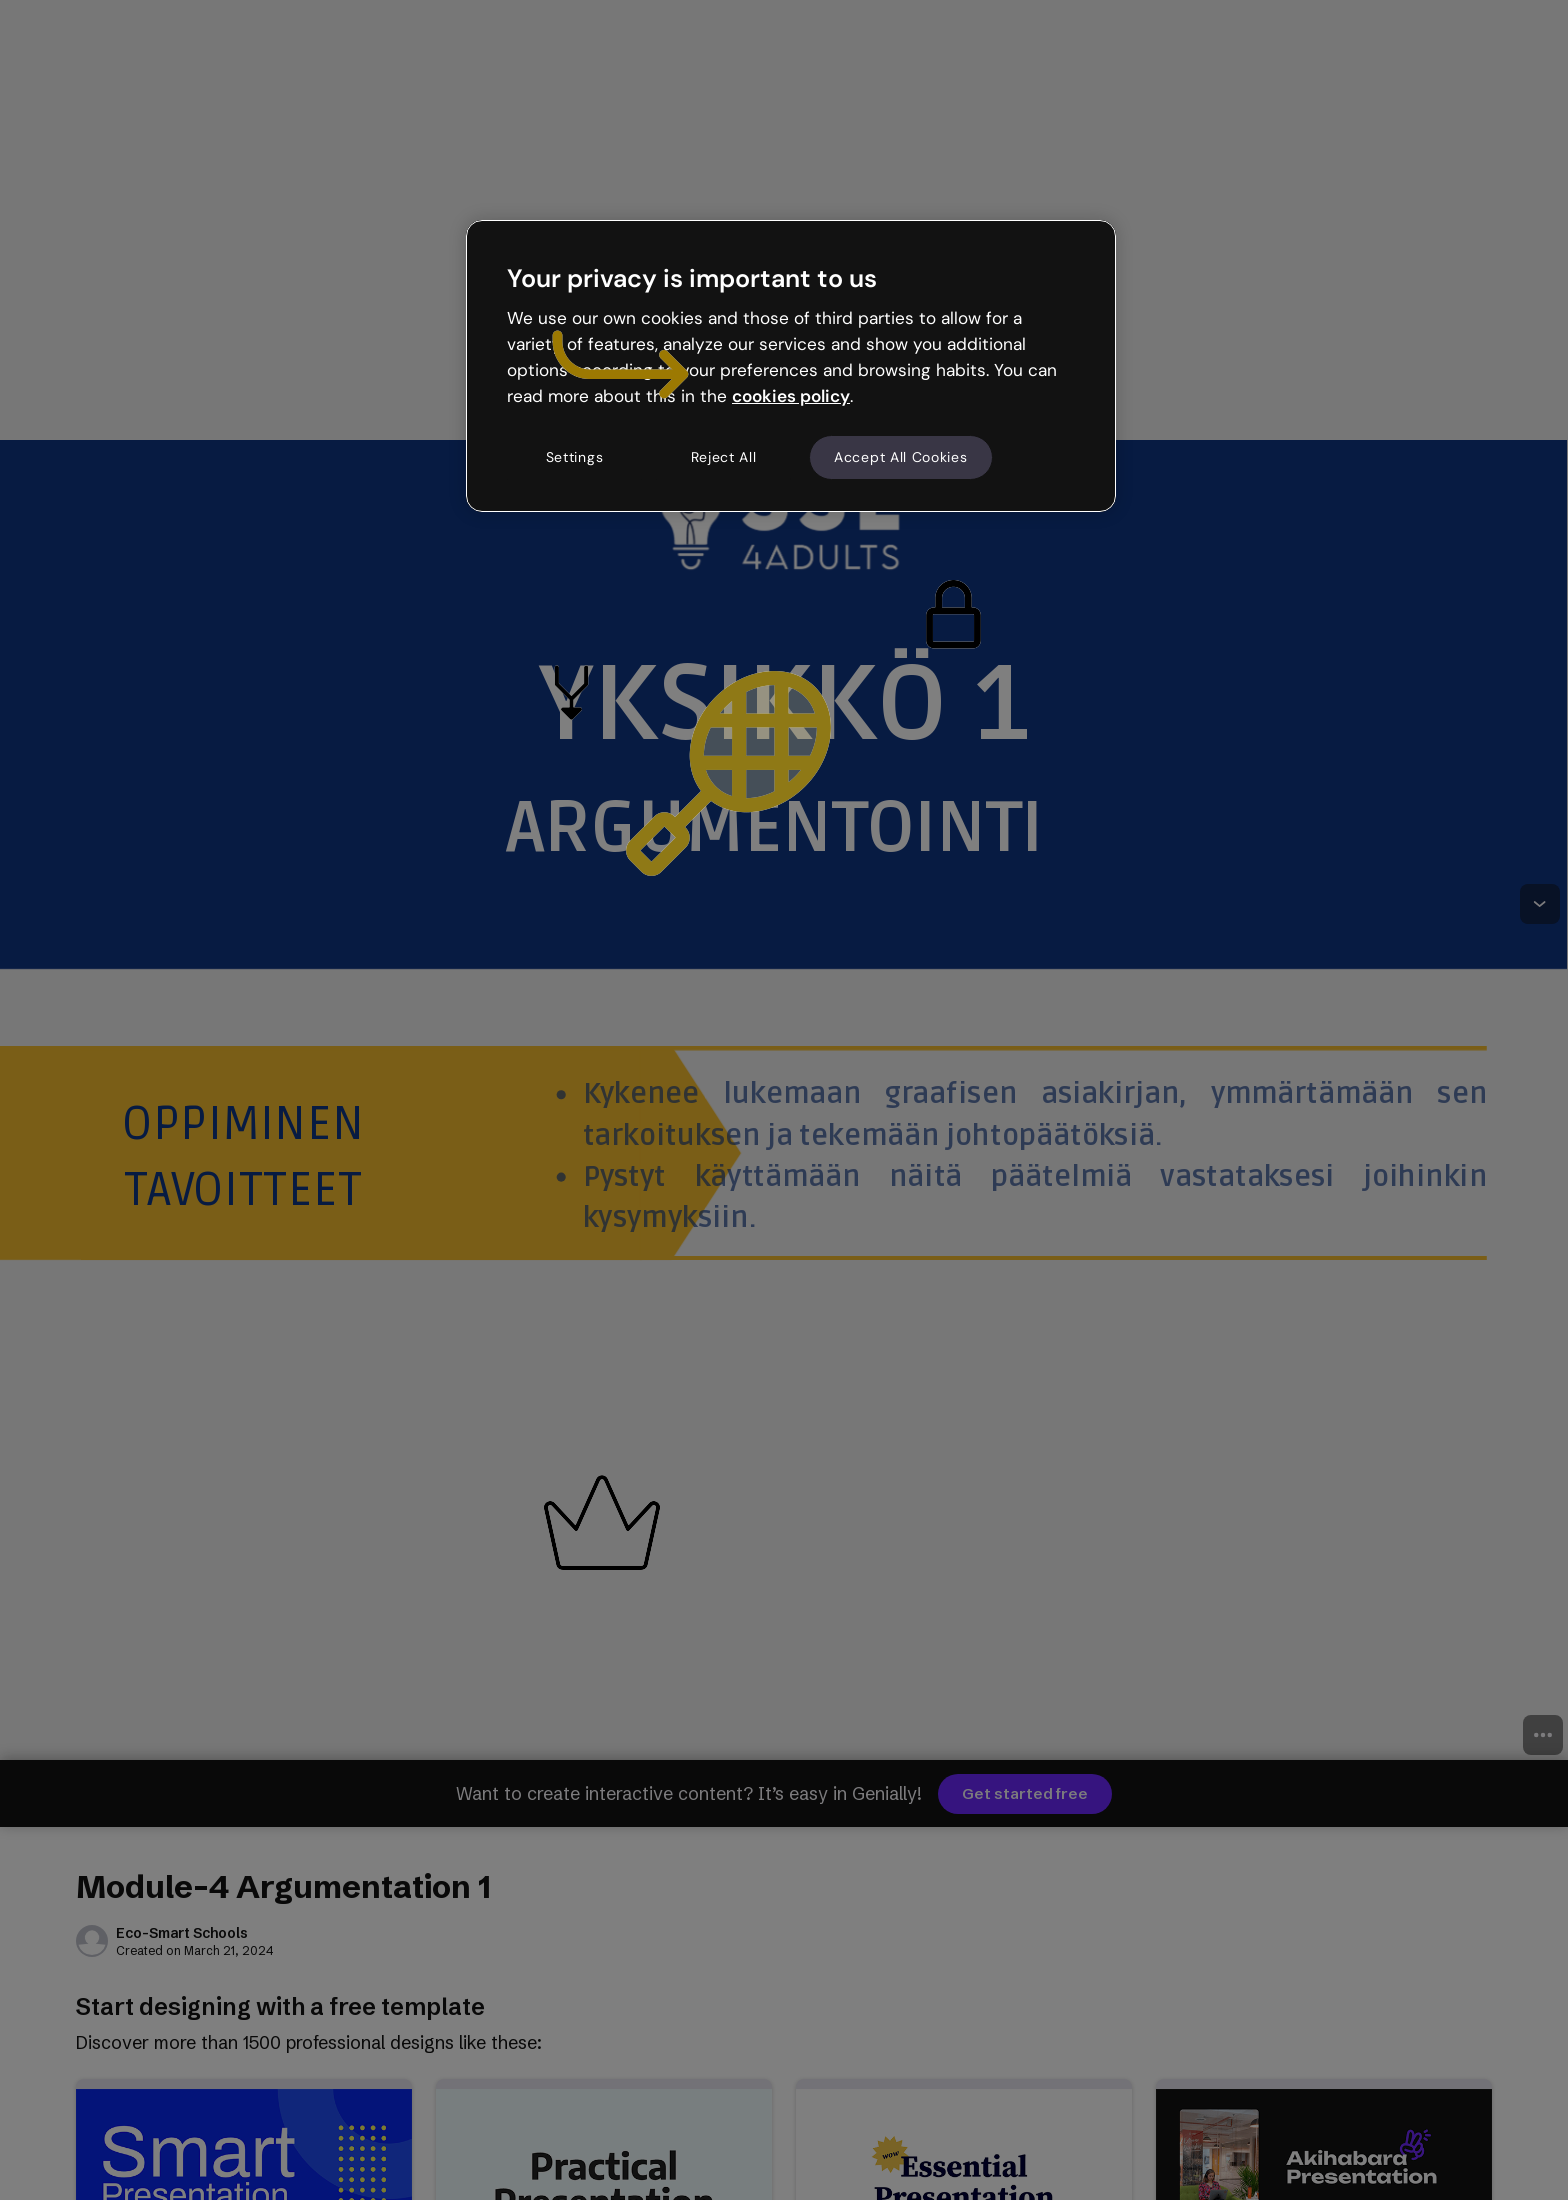 The height and width of the screenshot is (2200, 1568). I want to click on indicates a locked or secure item, so click(953, 616).